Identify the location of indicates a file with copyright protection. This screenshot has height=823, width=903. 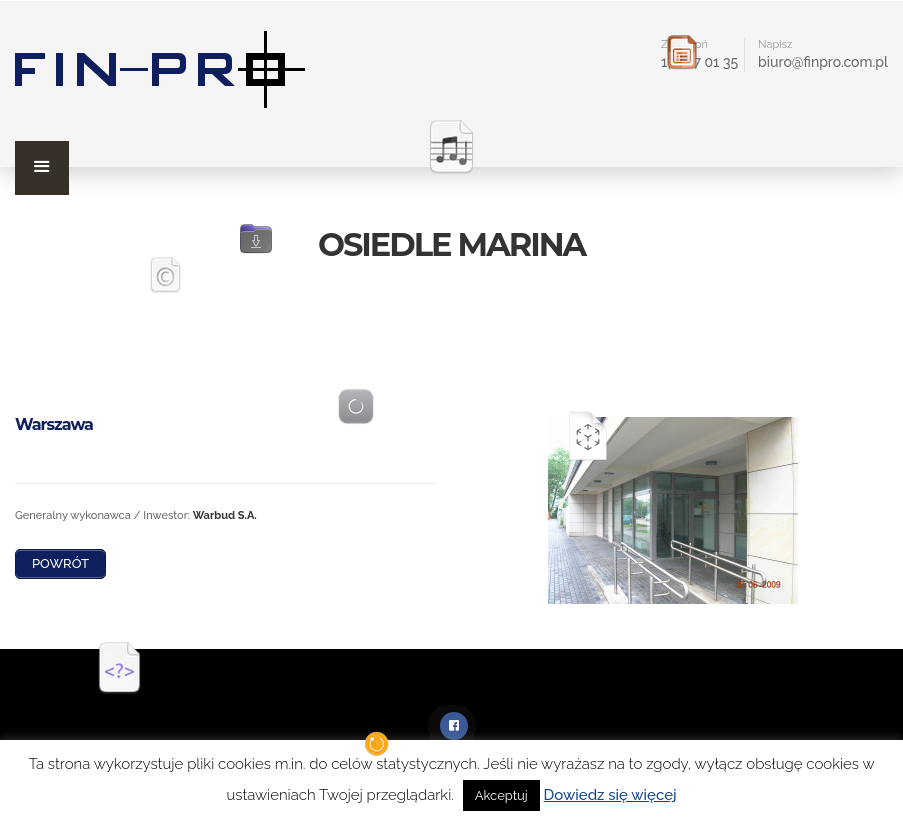
(165, 274).